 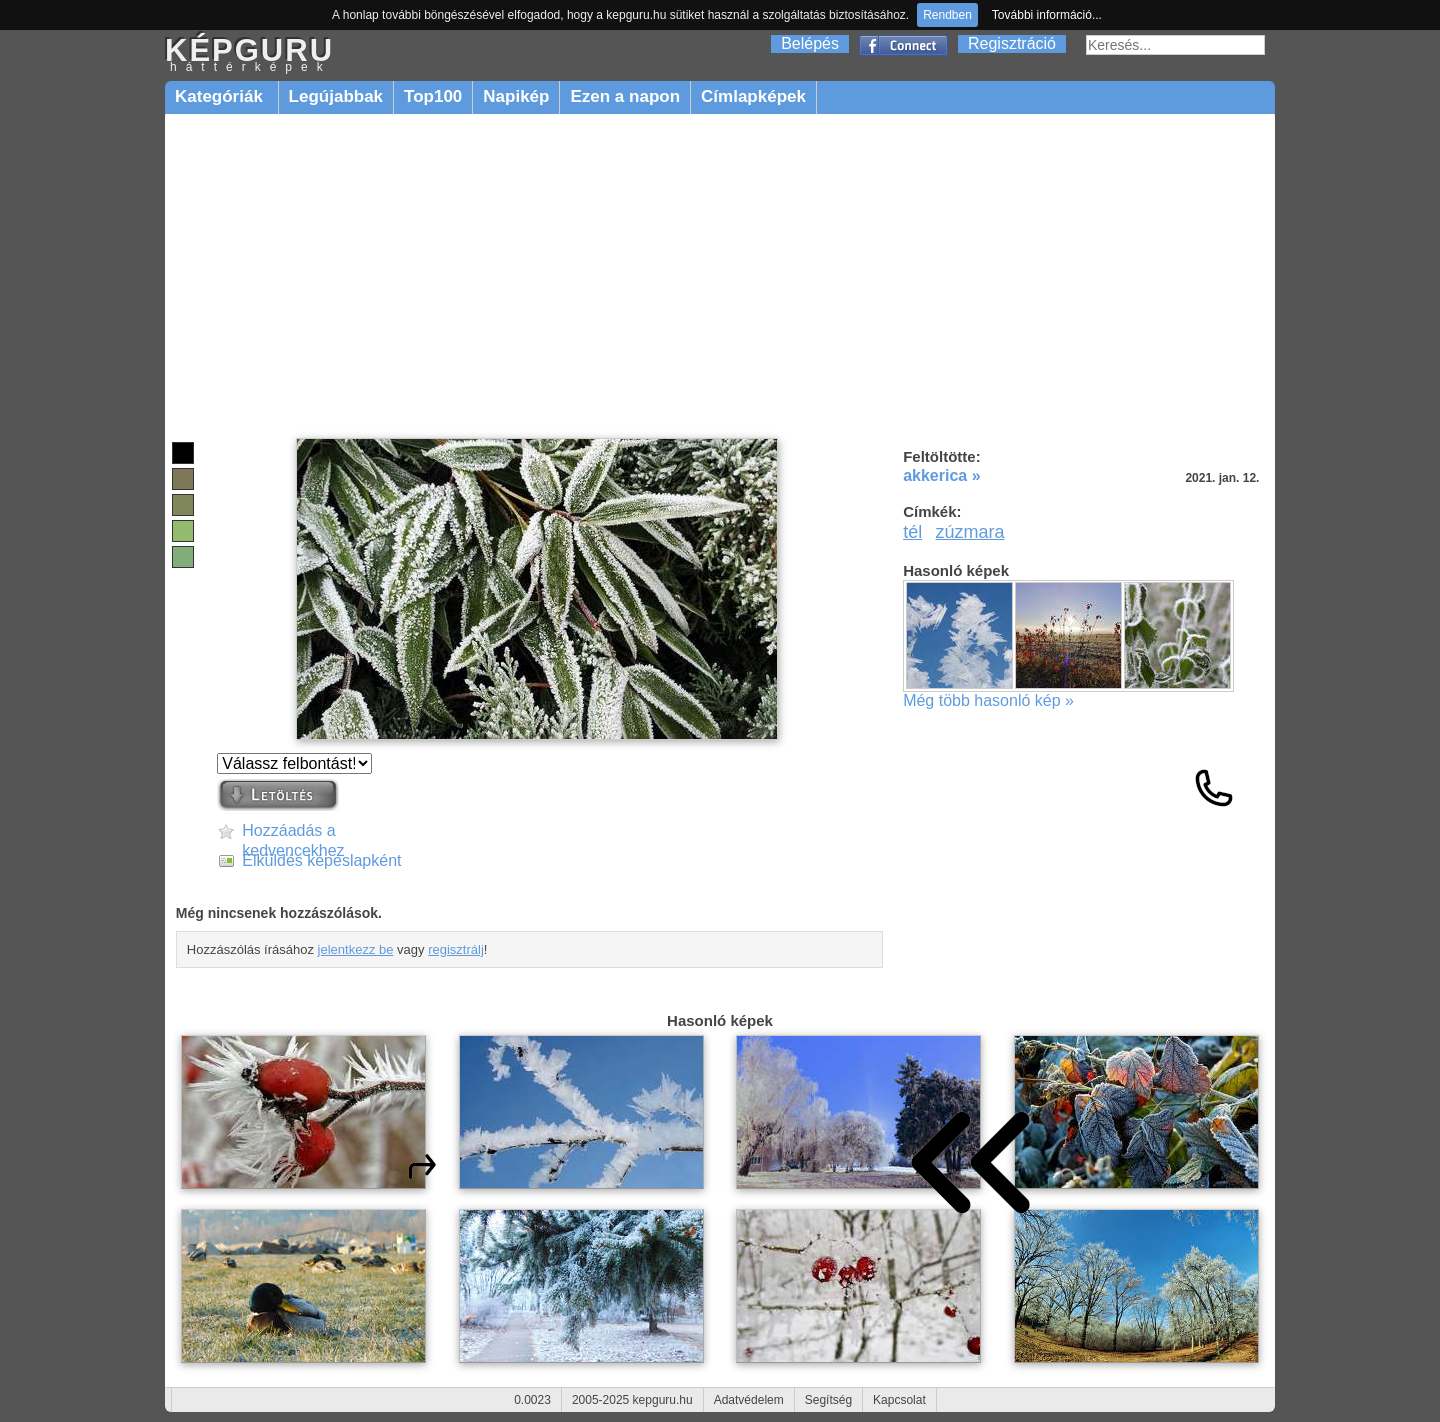 What do you see at coordinates (1214, 788) in the screenshot?
I see `make a phone call` at bounding box center [1214, 788].